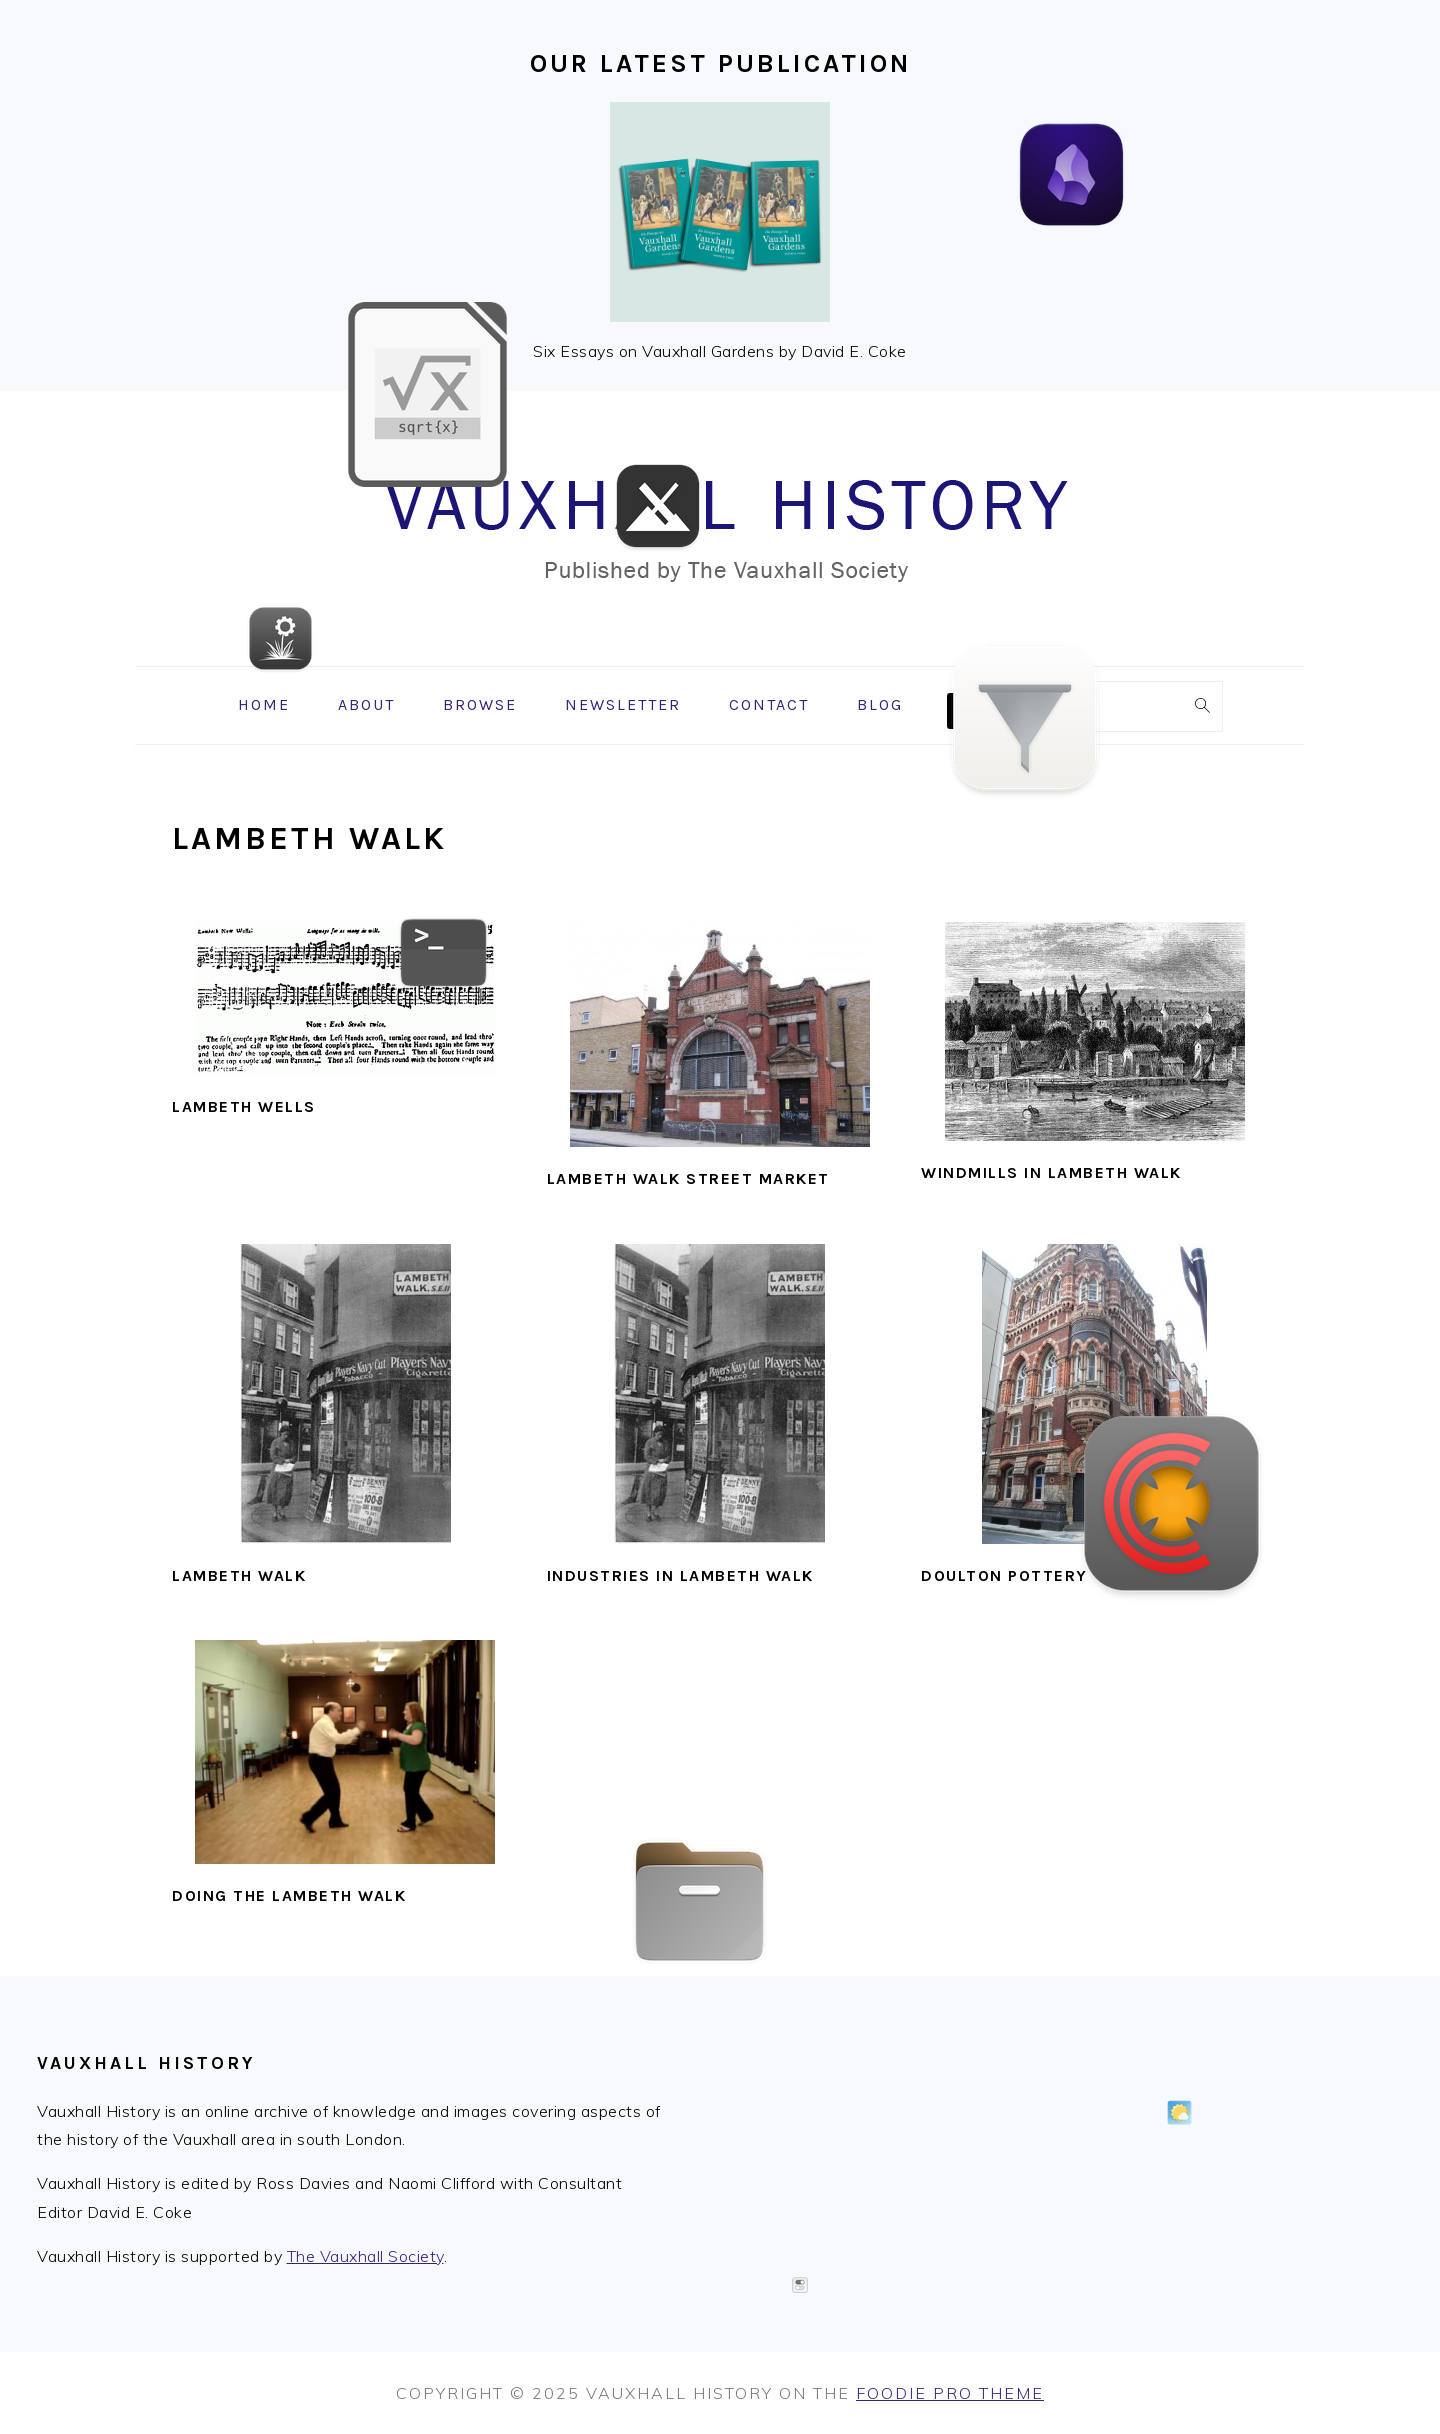 The width and height of the screenshot is (1440, 2434). I want to click on open a libreoffice math formula document, so click(427, 394).